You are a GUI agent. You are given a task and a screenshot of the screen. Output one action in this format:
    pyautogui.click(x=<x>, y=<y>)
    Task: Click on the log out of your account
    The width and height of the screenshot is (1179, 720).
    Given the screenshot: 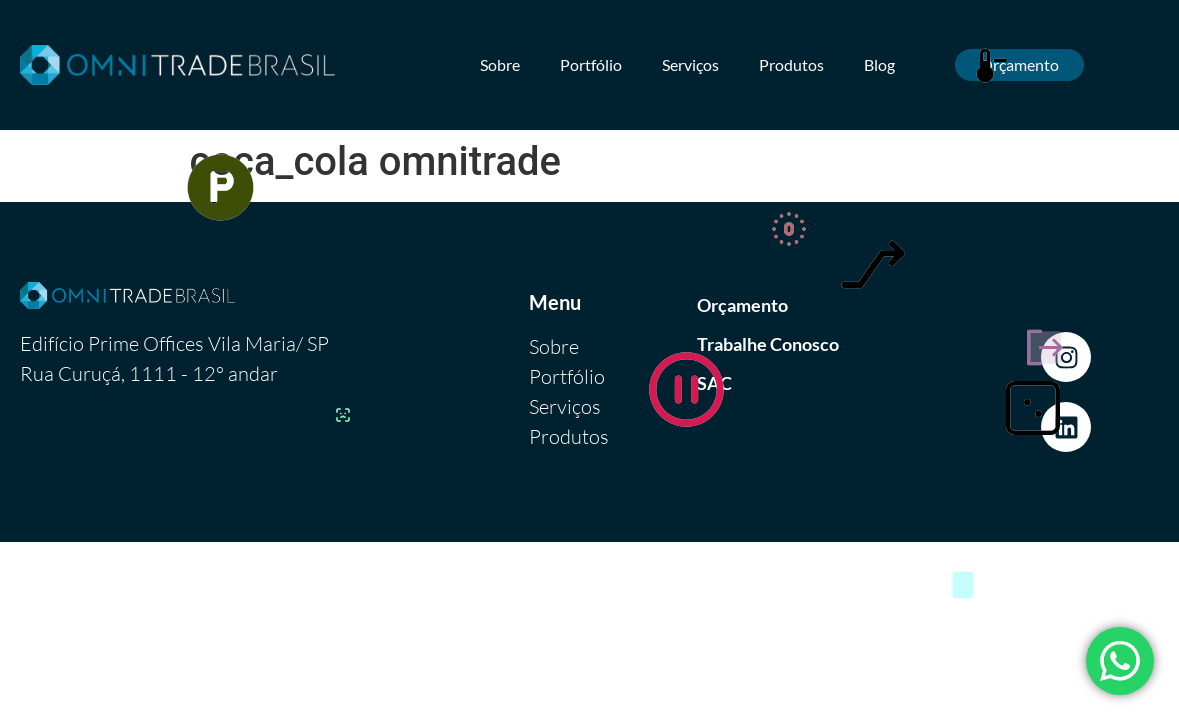 What is the action you would take?
    pyautogui.click(x=1043, y=347)
    